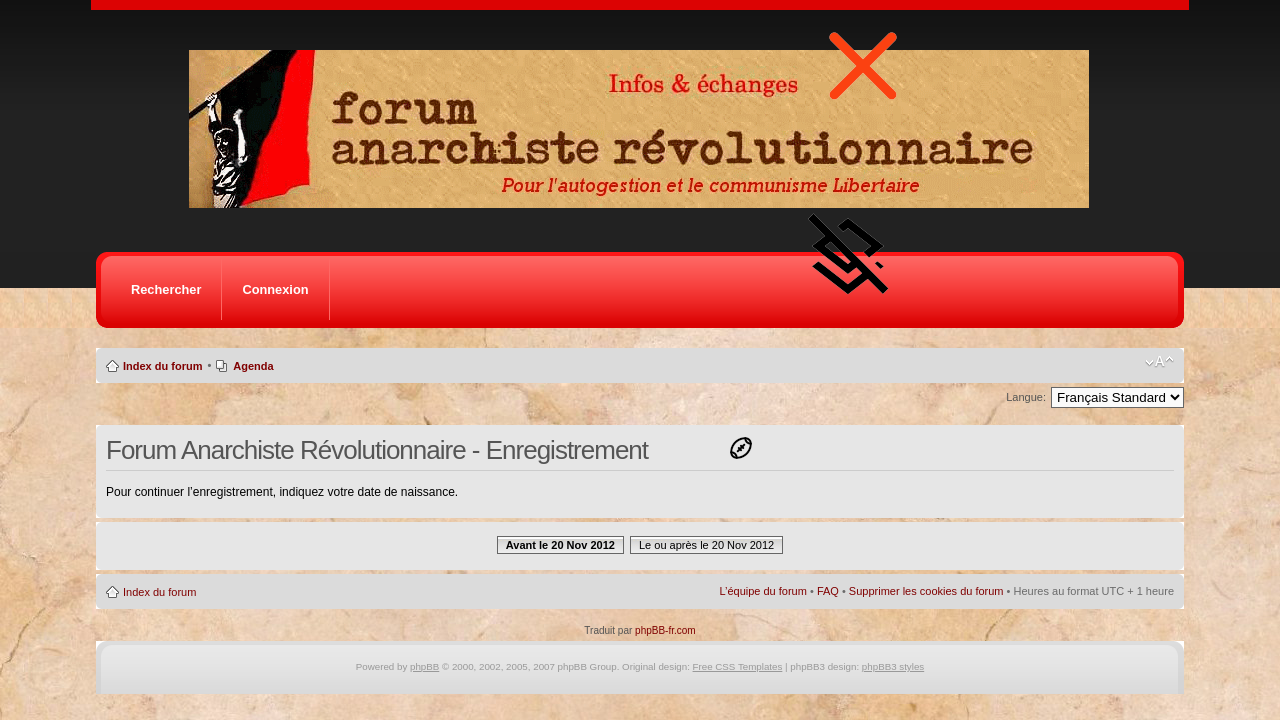  I want to click on close the current window or dialog, so click(863, 66).